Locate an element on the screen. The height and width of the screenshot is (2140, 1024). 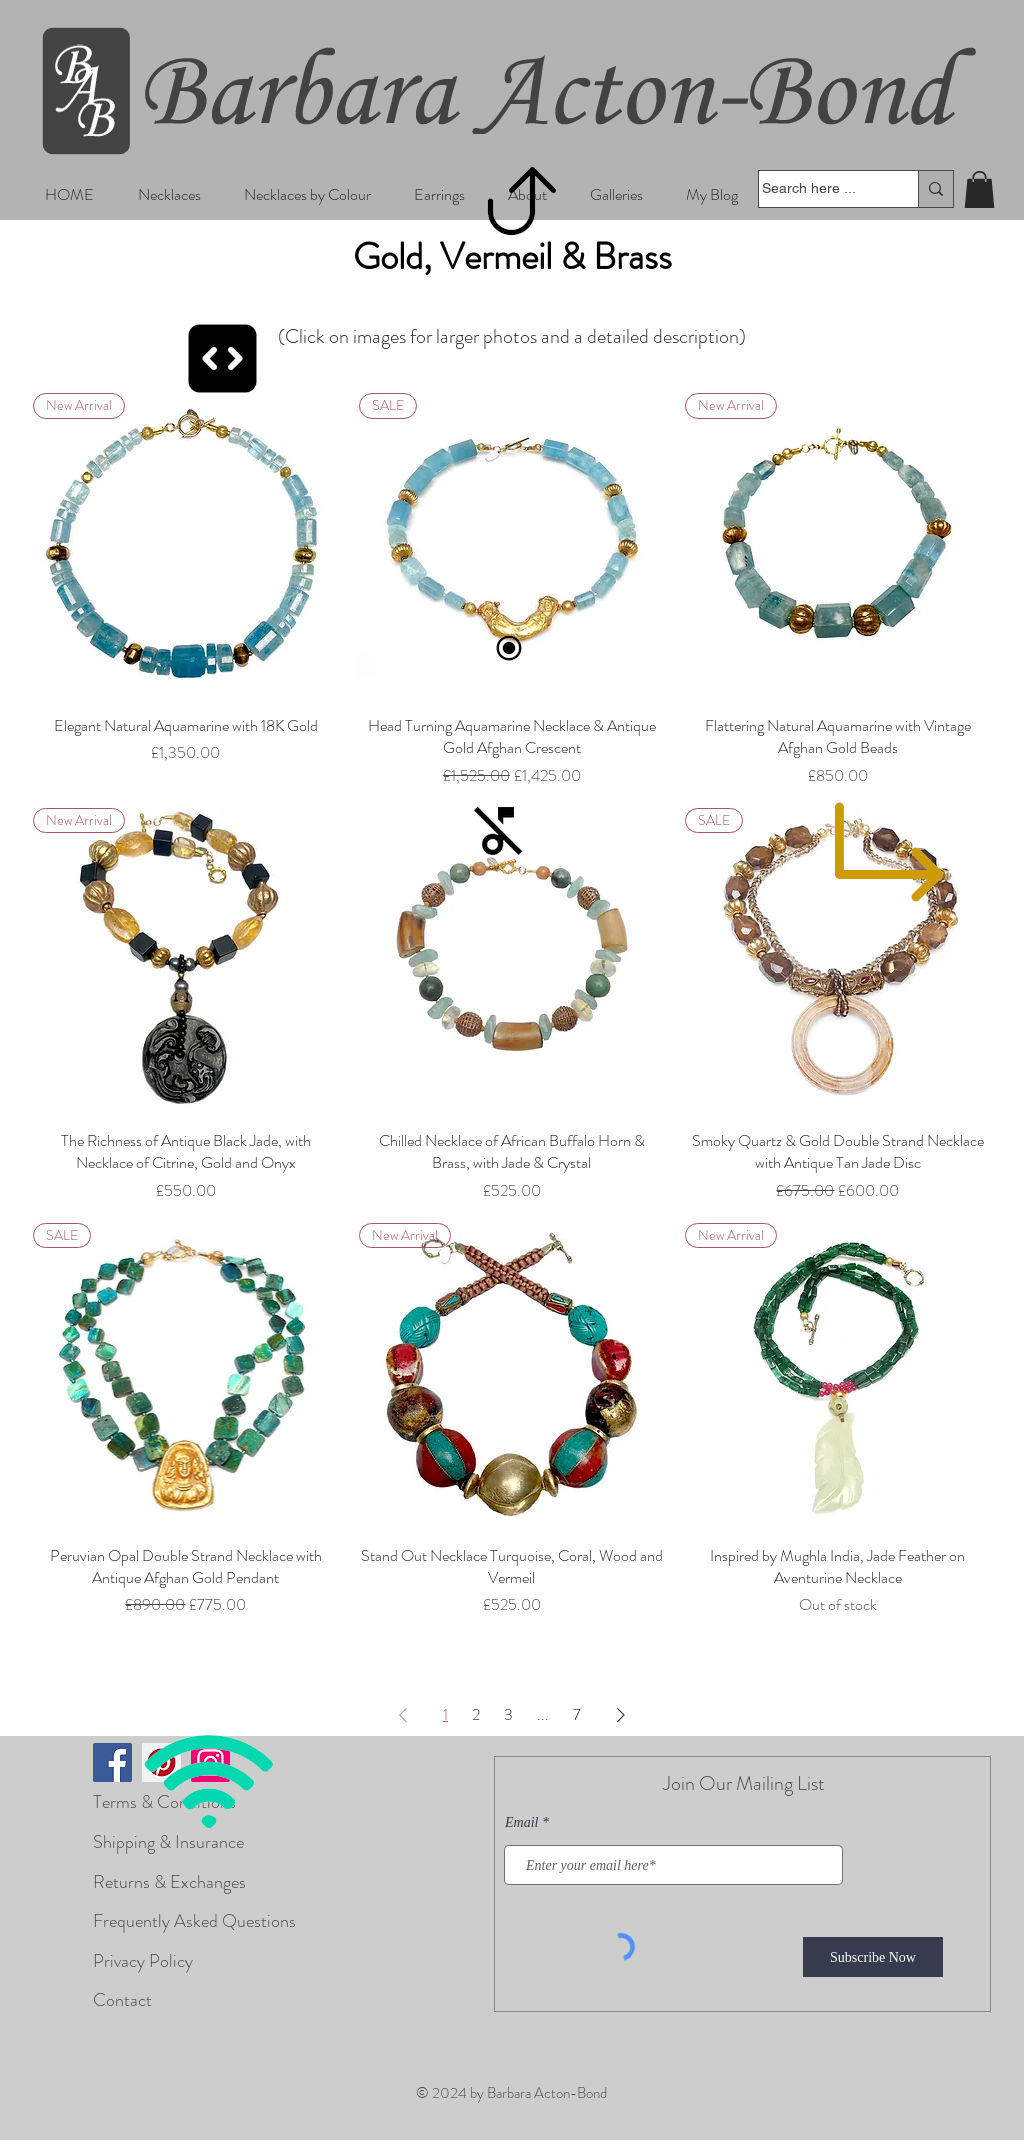
navigate to a nested or child item is located at coordinates (889, 852).